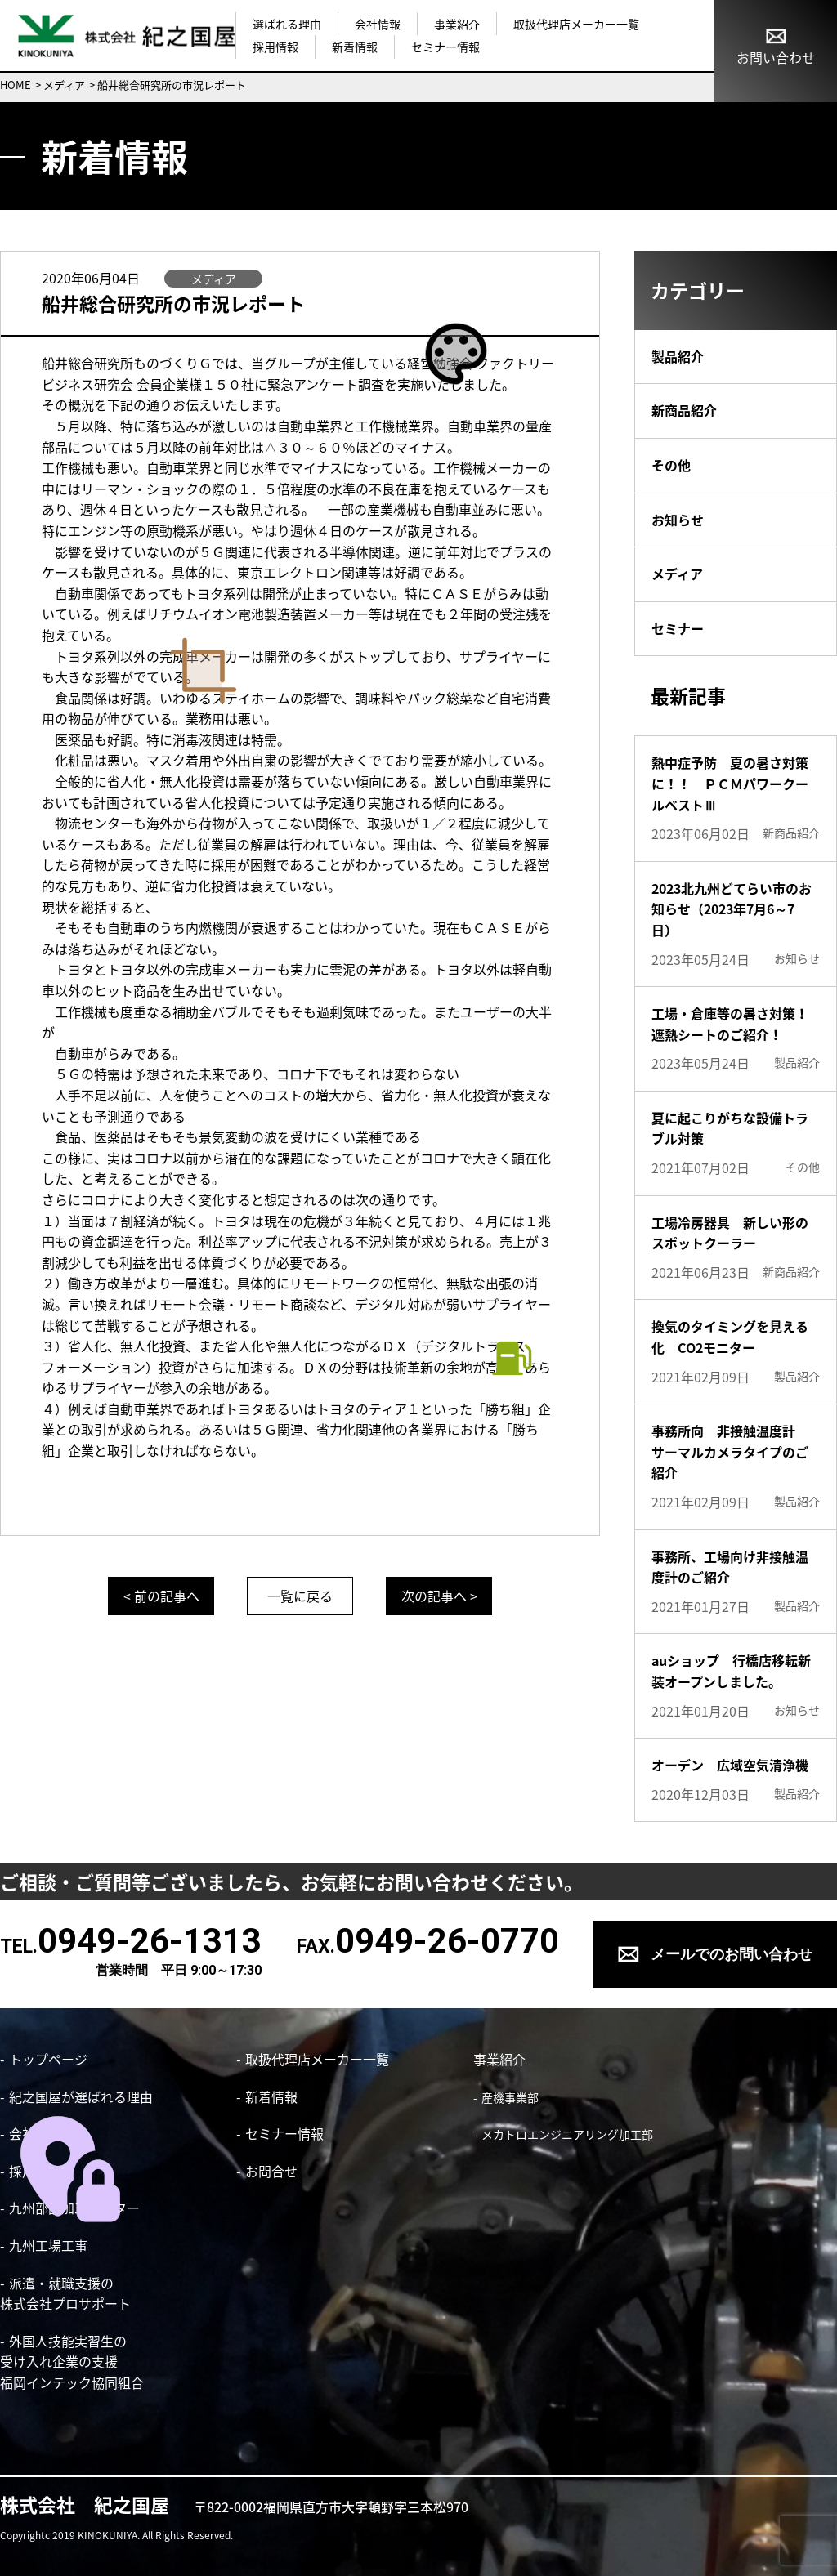 The width and height of the screenshot is (837, 2576). Describe the element at coordinates (456, 354) in the screenshot. I see `open color picker or theme options` at that location.